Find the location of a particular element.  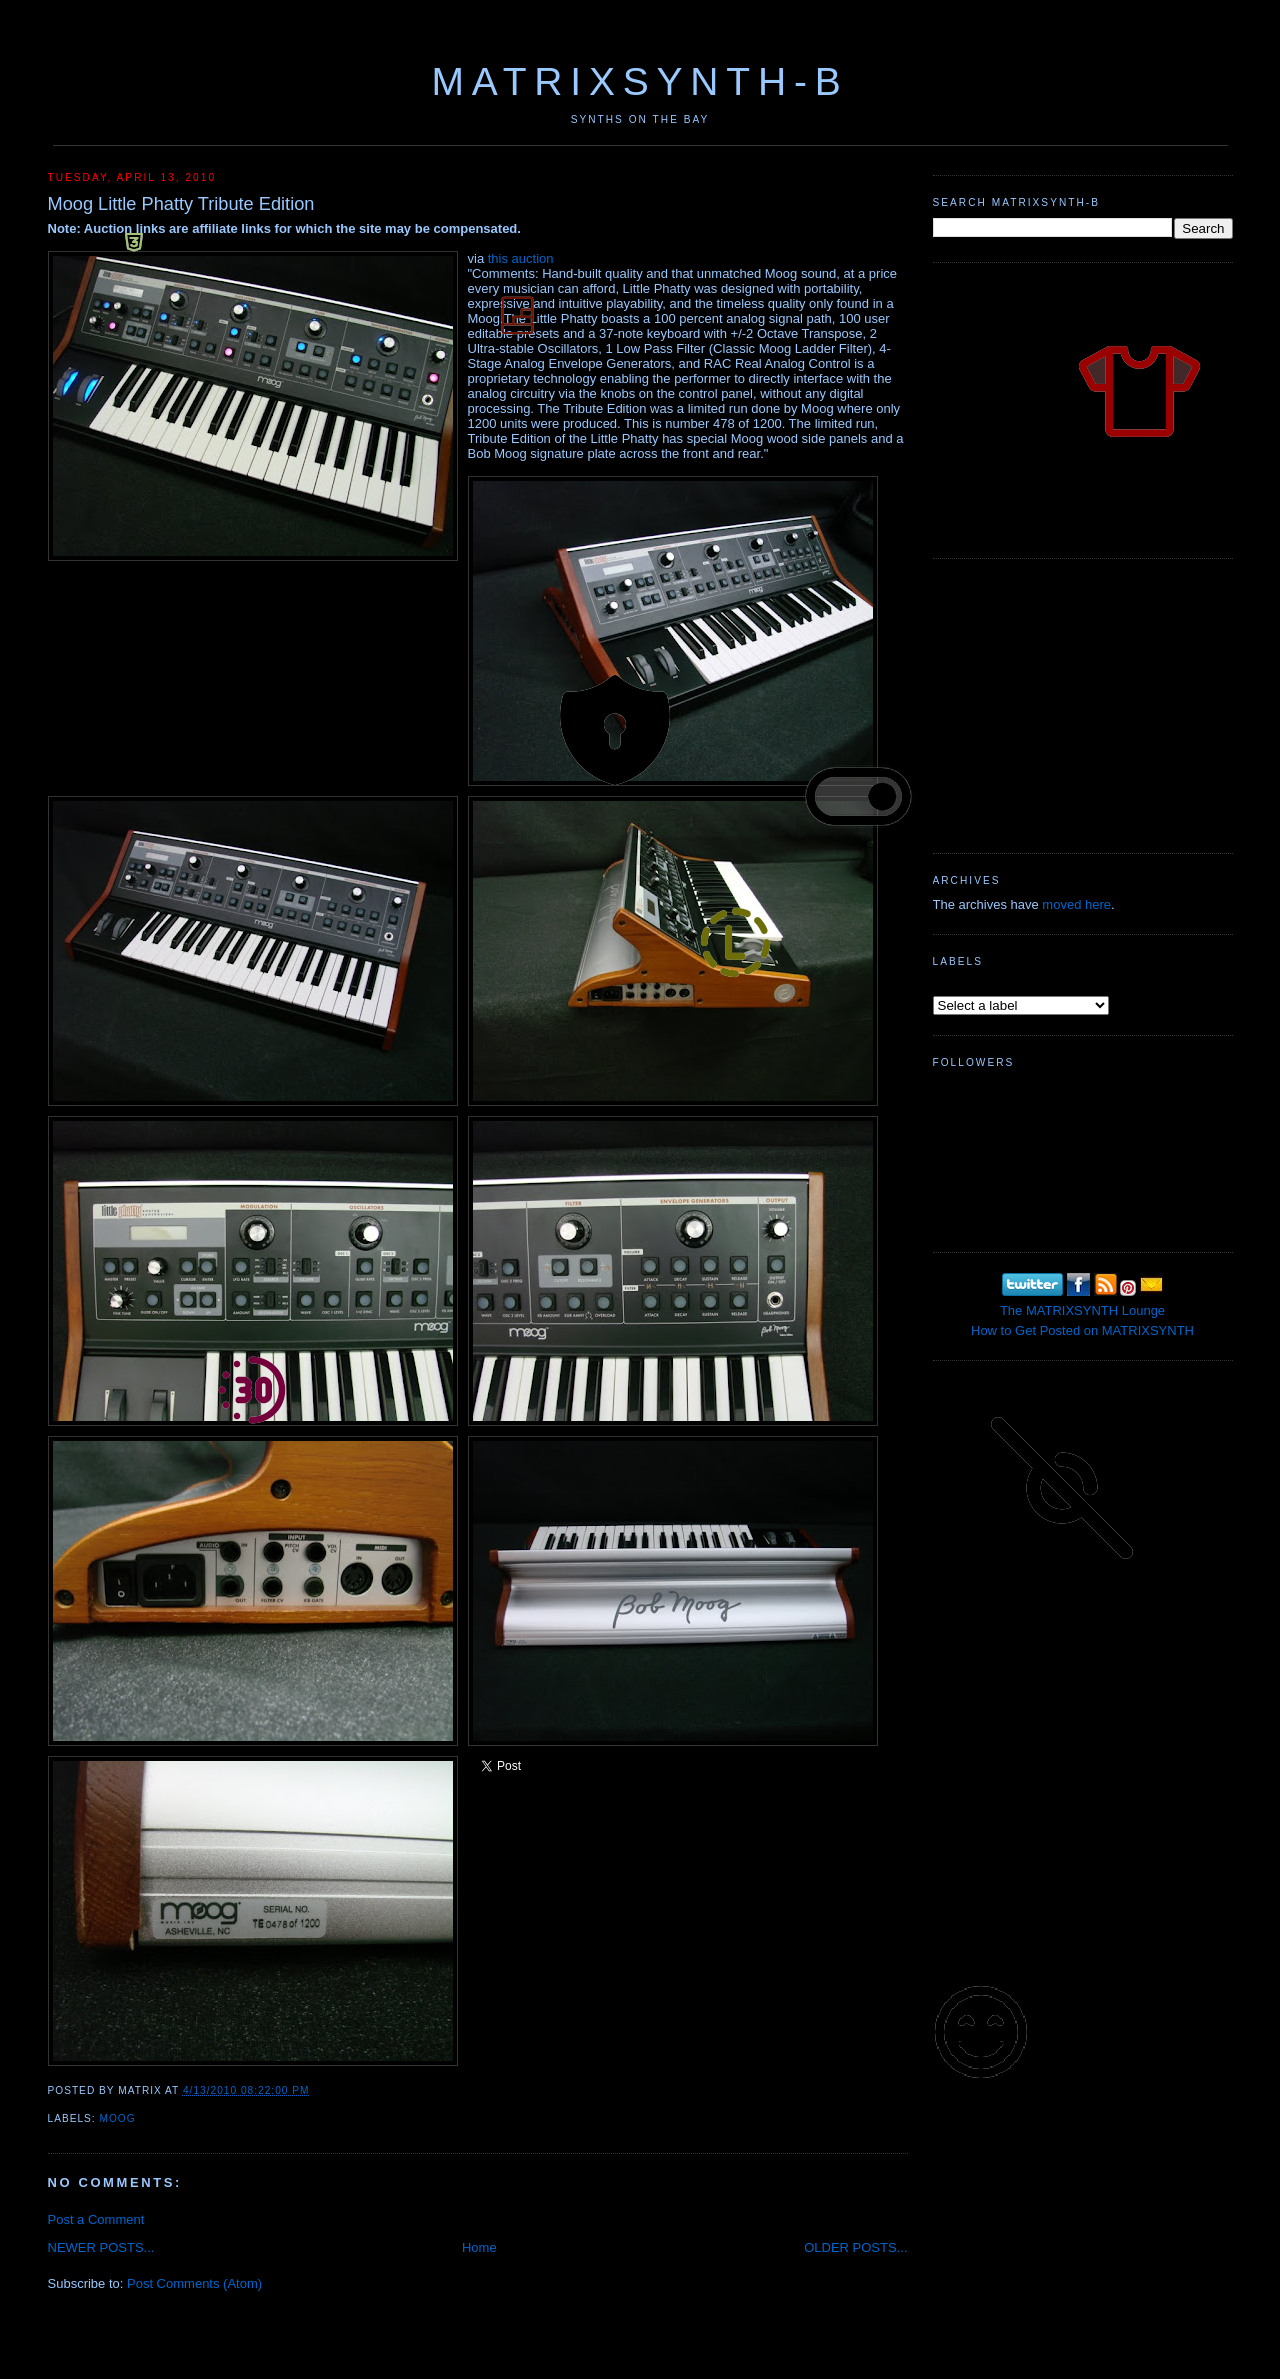

browse clothing or apparel items is located at coordinates (1139, 391).